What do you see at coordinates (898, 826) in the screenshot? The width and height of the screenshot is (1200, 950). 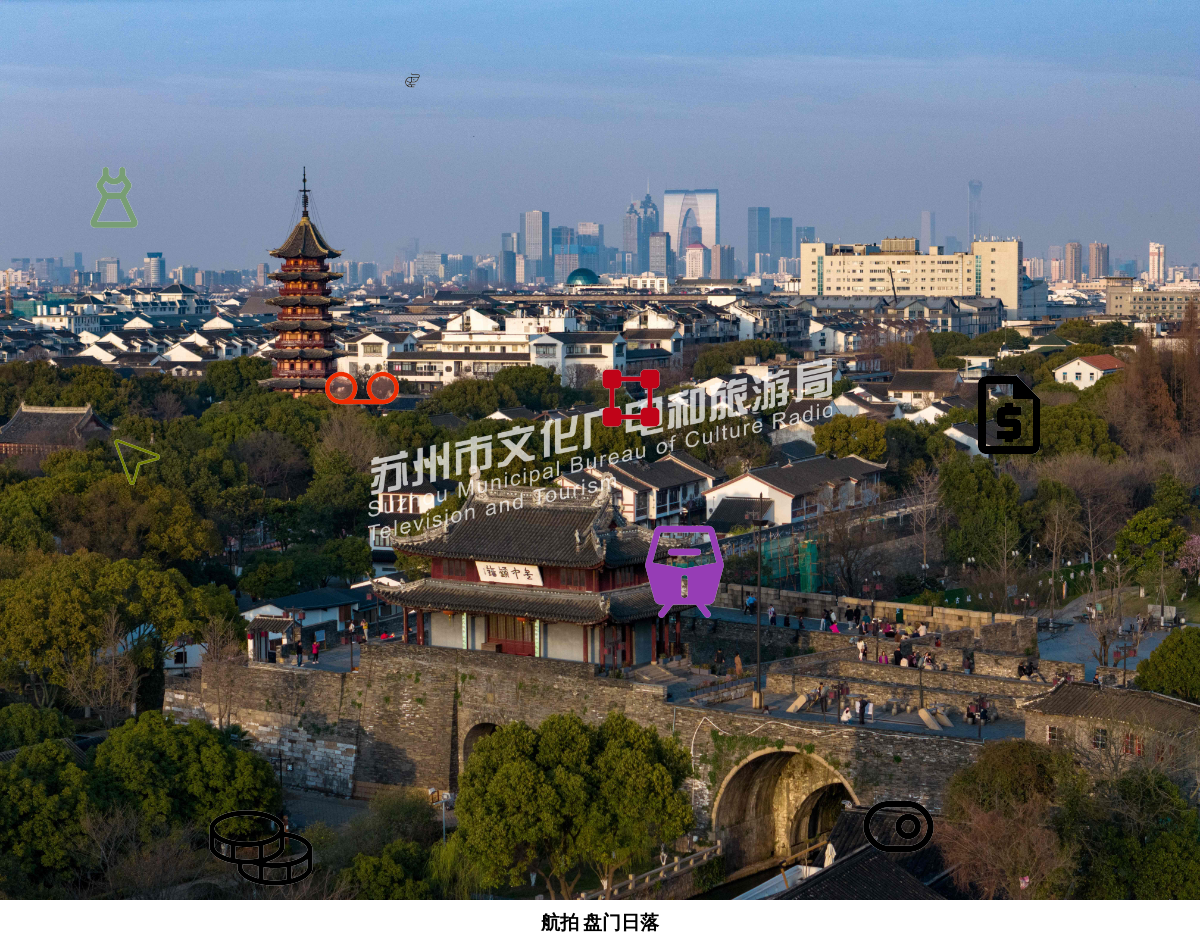 I see `toggle switch in the on/enabled position` at bounding box center [898, 826].